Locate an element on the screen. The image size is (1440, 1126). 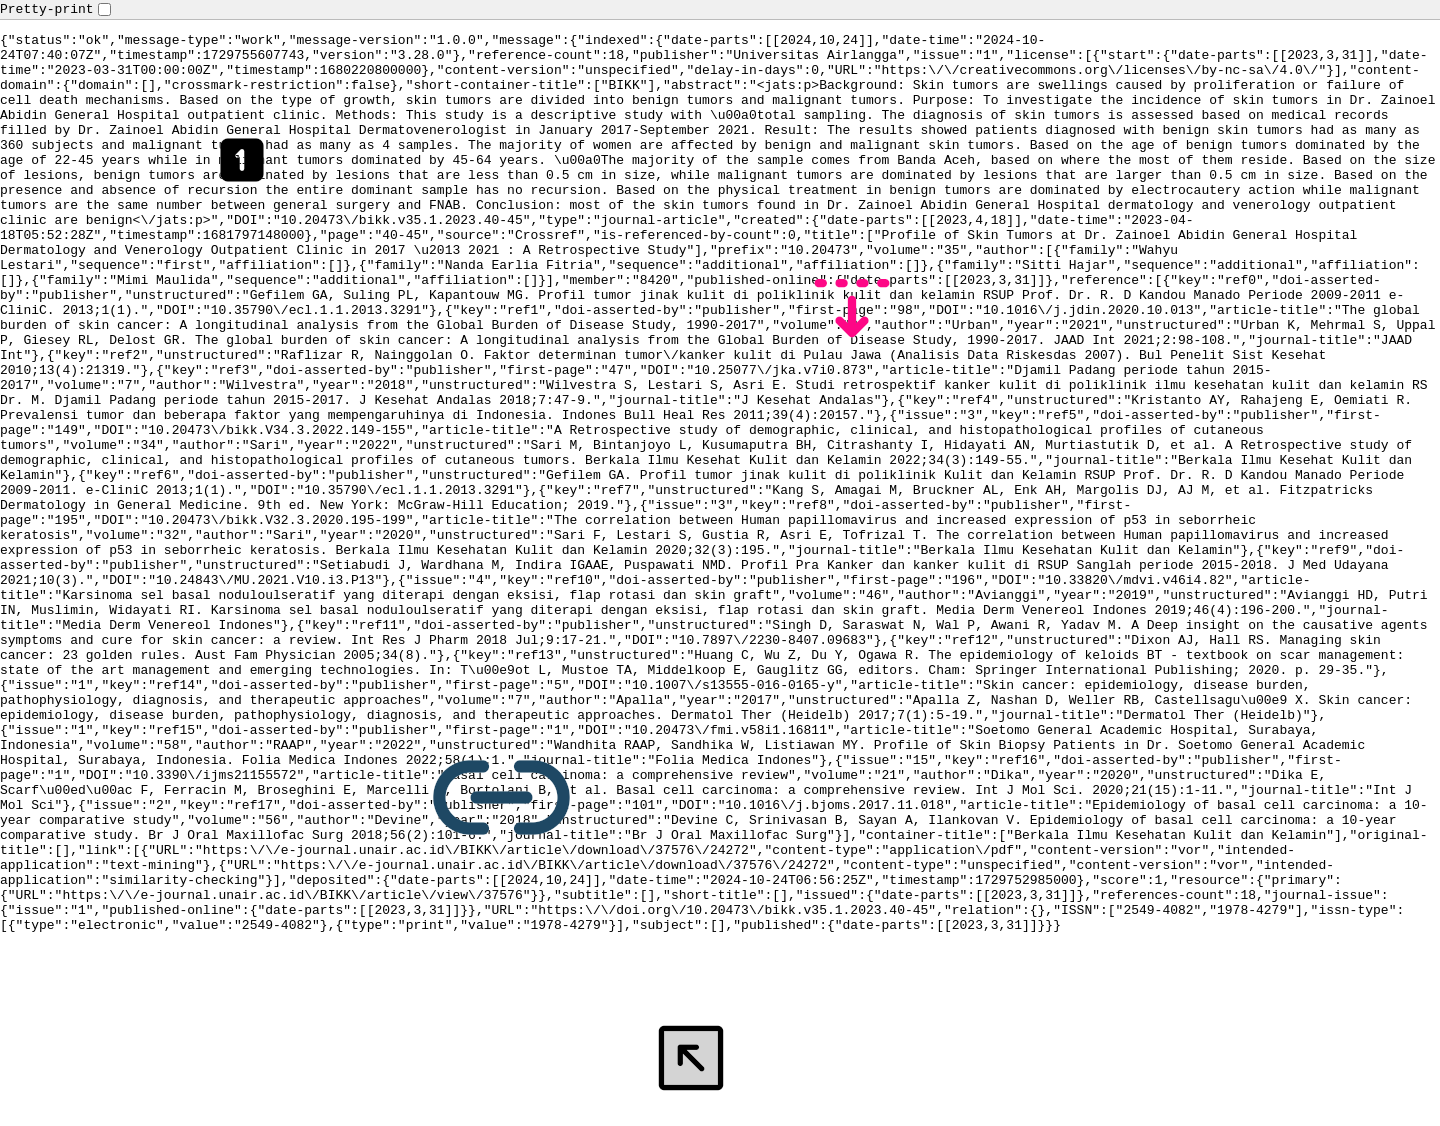
copy or share a link is located at coordinates (501, 797).